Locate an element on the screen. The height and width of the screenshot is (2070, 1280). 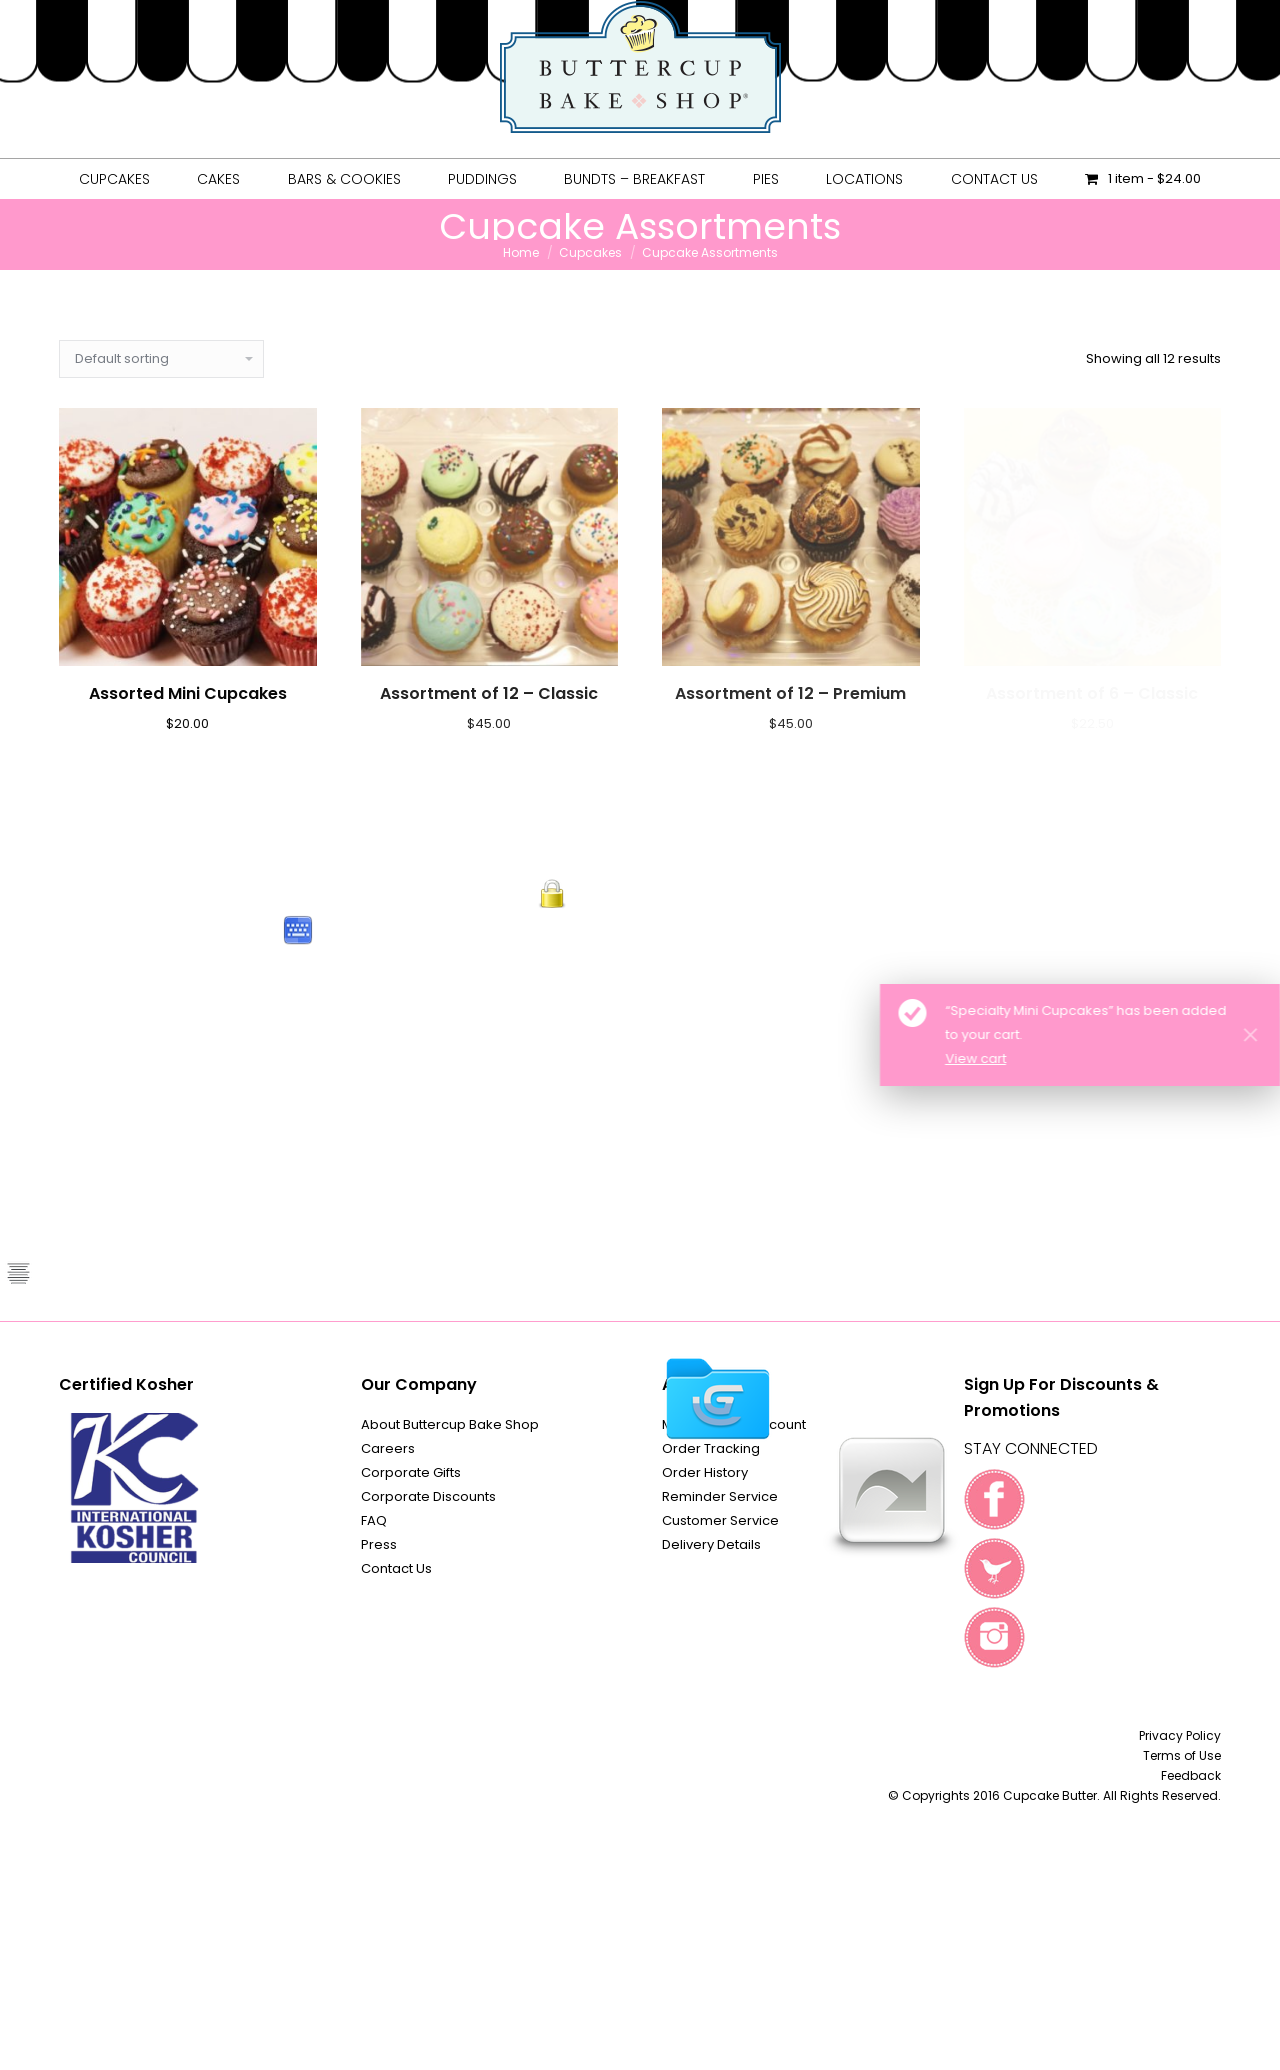
indicates a symbolic link or shortcut to another file is located at coordinates (893, 1496).